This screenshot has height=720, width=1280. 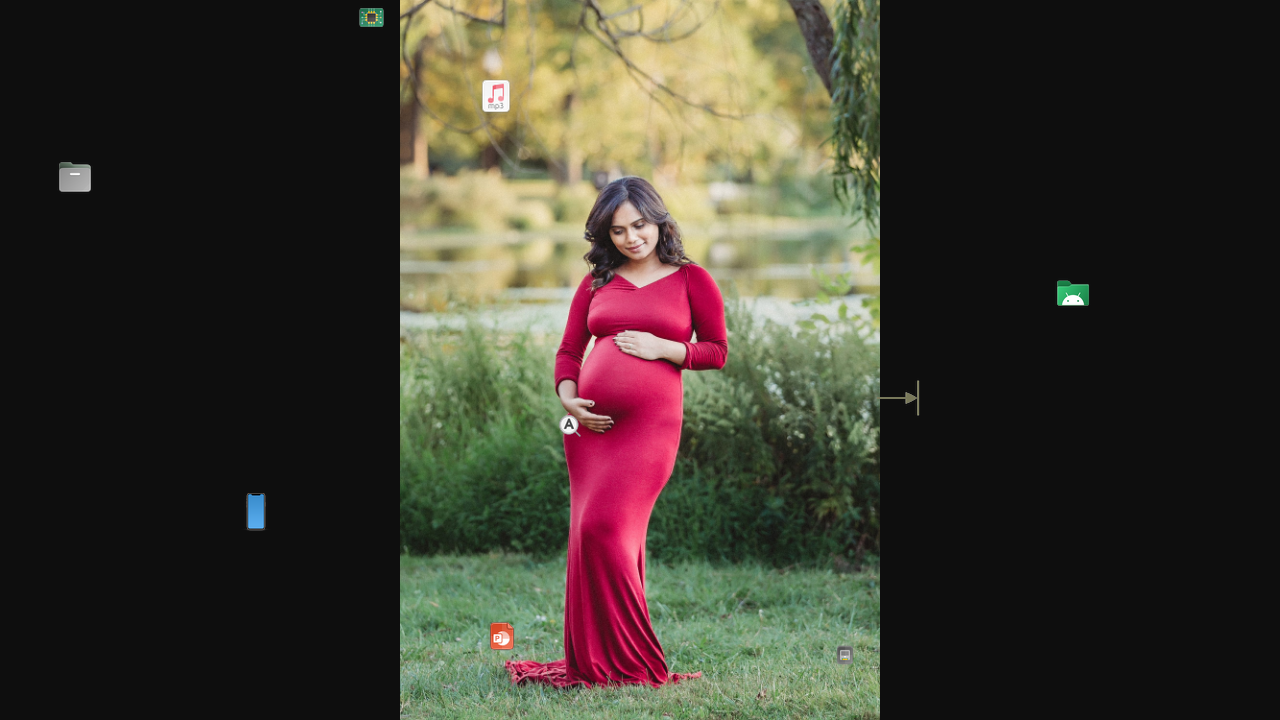 I want to click on a PowerPoint slideshow file, so click(x=502, y=636).